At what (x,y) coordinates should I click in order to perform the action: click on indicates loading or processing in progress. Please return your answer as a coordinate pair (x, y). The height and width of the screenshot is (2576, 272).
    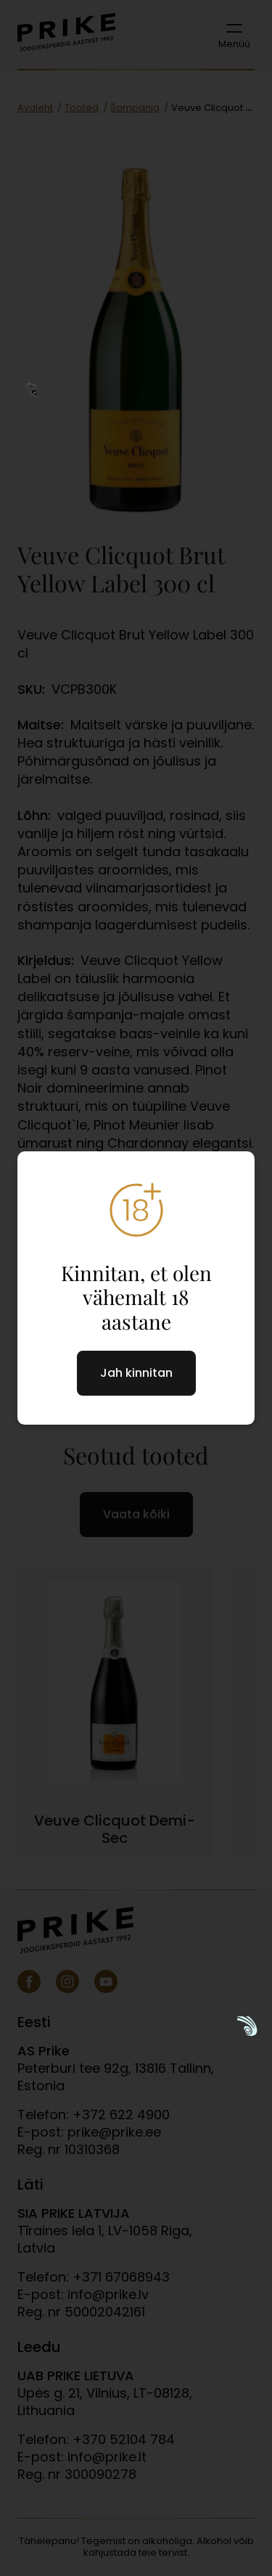
    Looking at the image, I should click on (247, 2026).